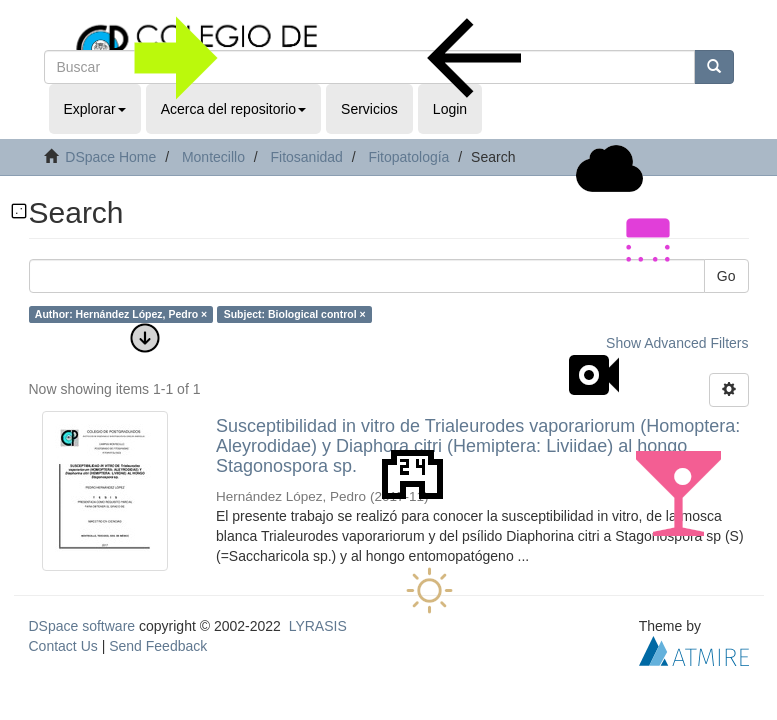 Image resolution: width=777 pixels, height=720 pixels. What do you see at coordinates (594, 375) in the screenshot?
I see `start recording a video` at bounding box center [594, 375].